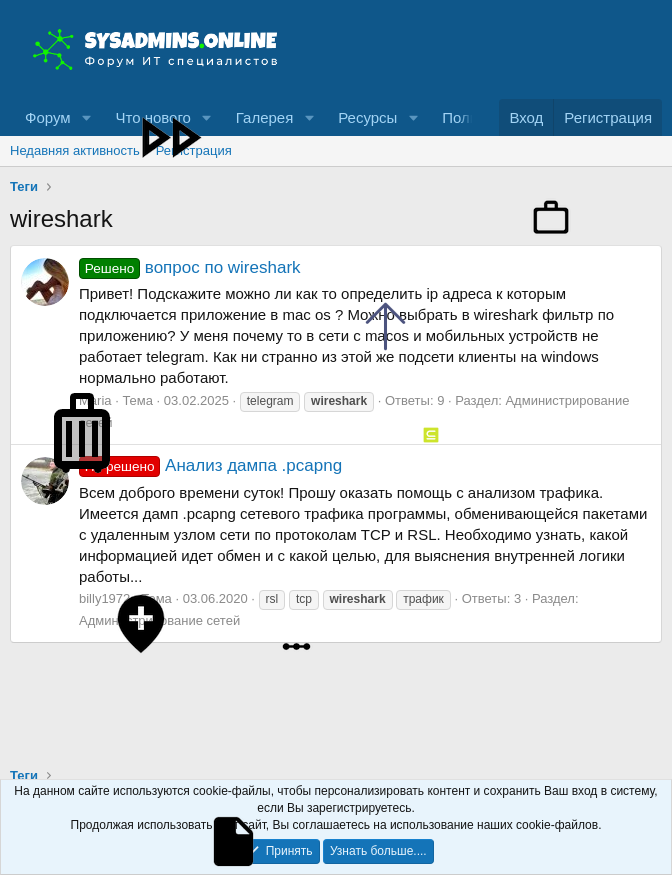  What do you see at coordinates (385, 326) in the screenshot?
I see `scroll to top of page` at bounding box center [385, 326].